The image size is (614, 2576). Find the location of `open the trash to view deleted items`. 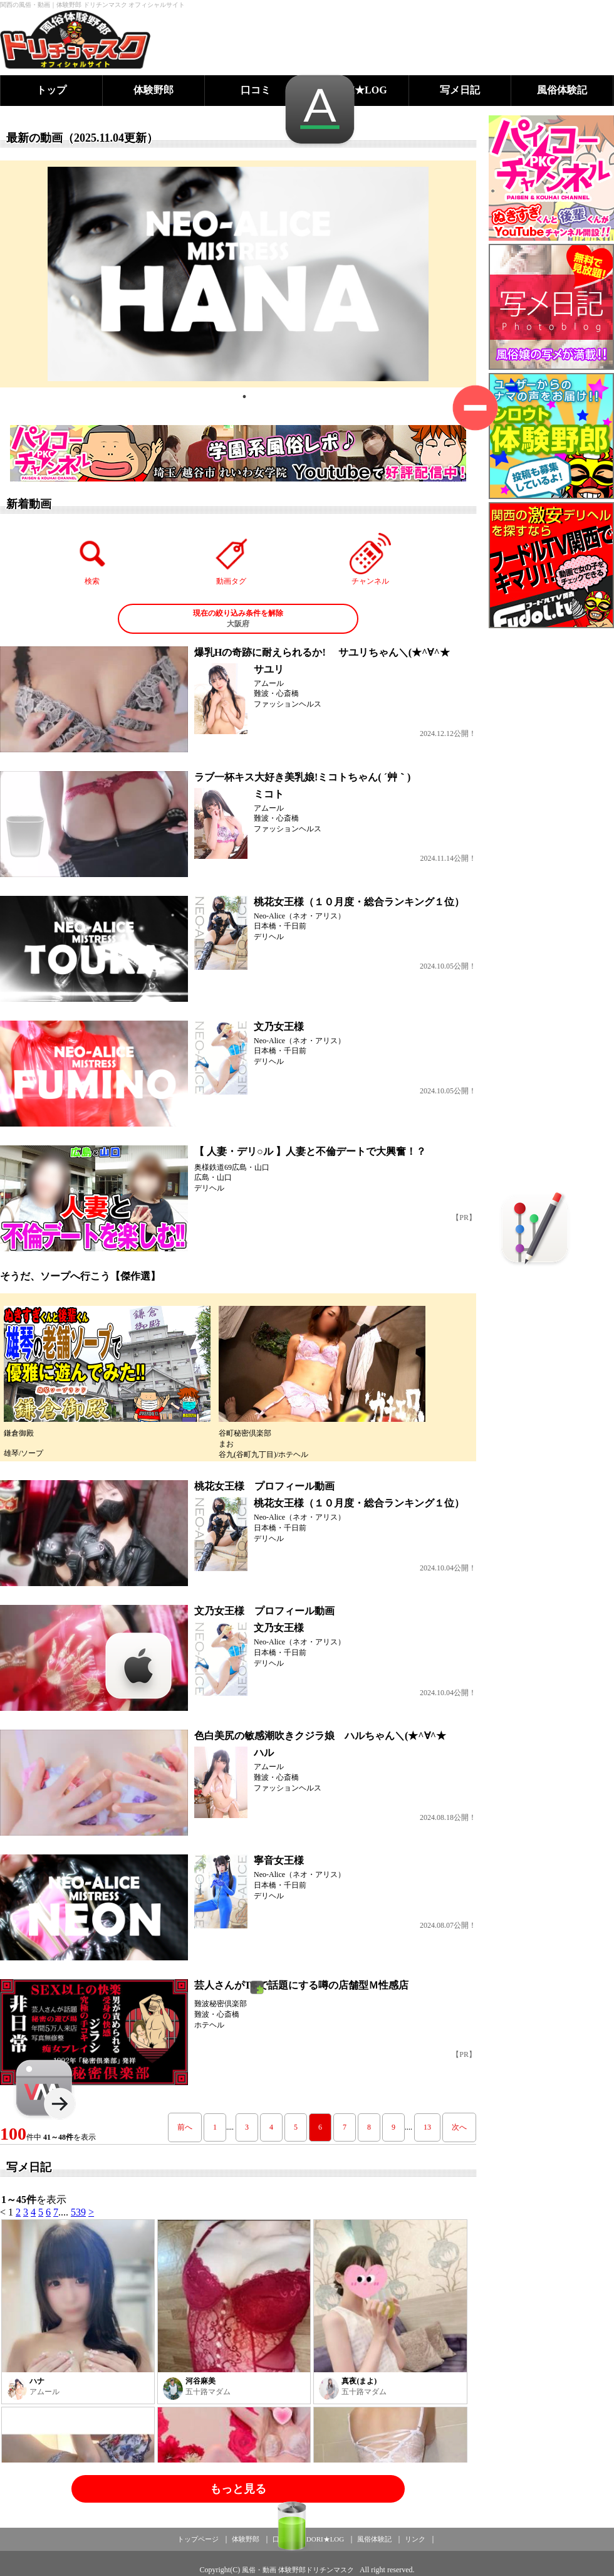

open the trash to view deleted items is located at coordinates (25, 836).